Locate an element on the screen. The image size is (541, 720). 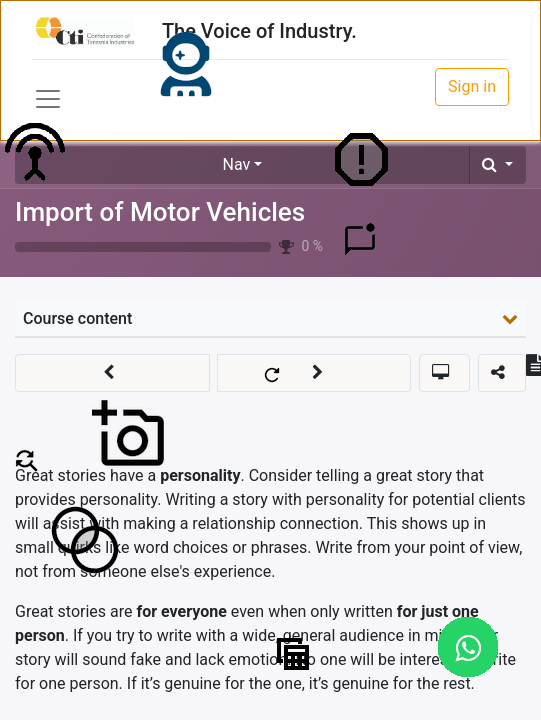
redo the last action is located at coordinates (272, 375).